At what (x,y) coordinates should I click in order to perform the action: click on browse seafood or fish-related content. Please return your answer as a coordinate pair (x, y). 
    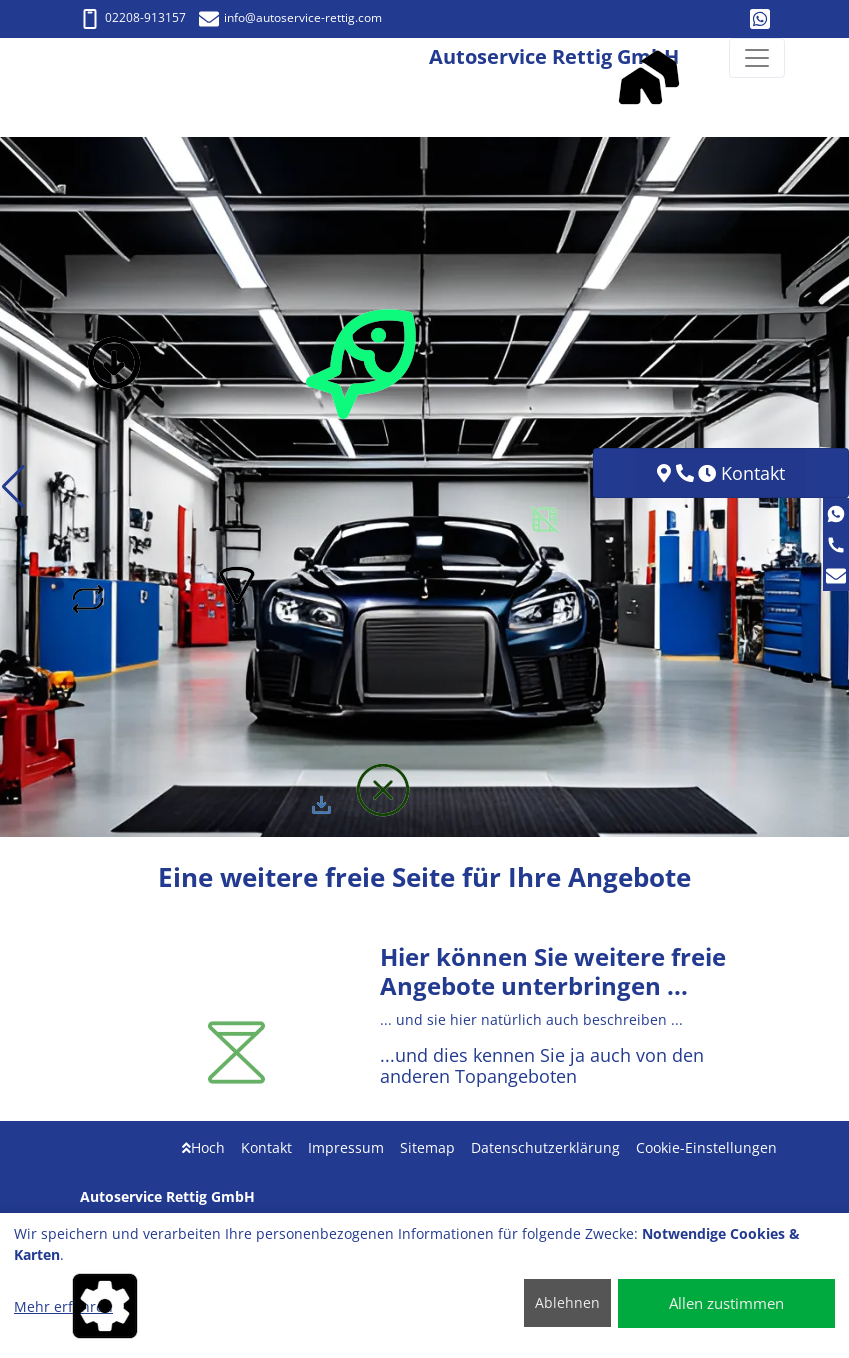
    Looking at the image, I should click on (365, 359).